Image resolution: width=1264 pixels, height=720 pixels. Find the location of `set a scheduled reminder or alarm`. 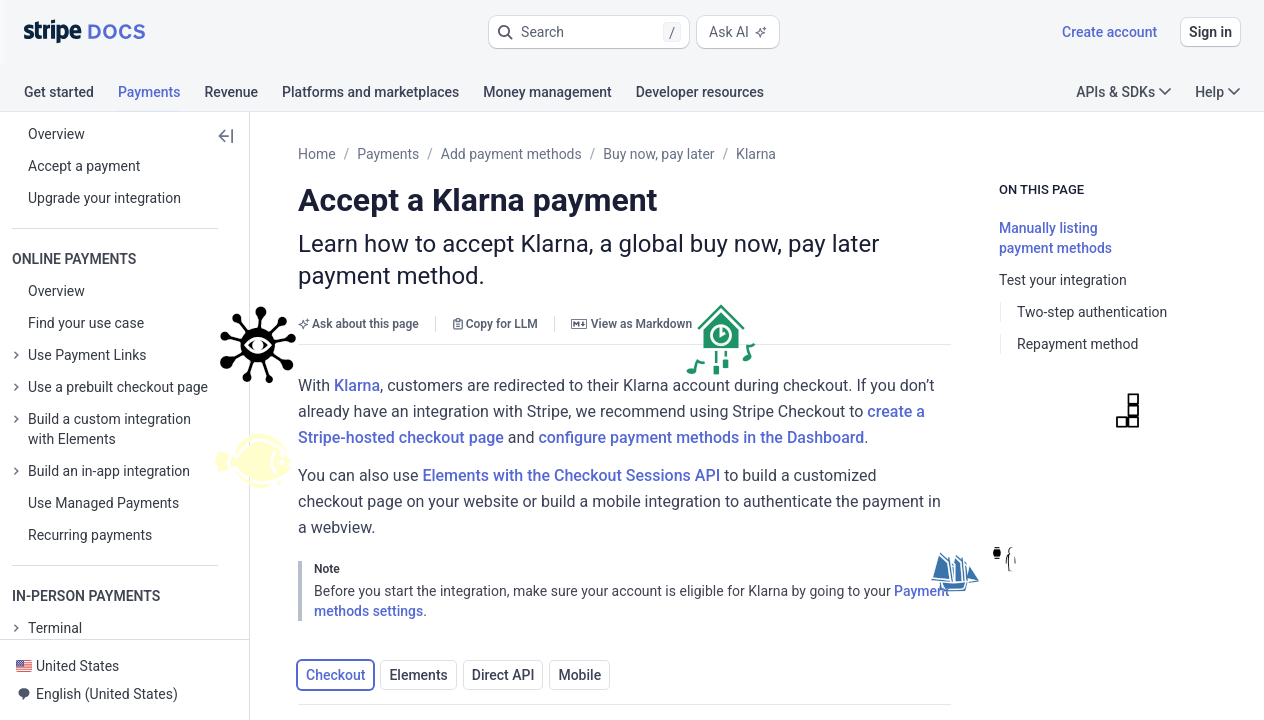

set a scheduled reminder or alarm is located at coordinates (721, 340).